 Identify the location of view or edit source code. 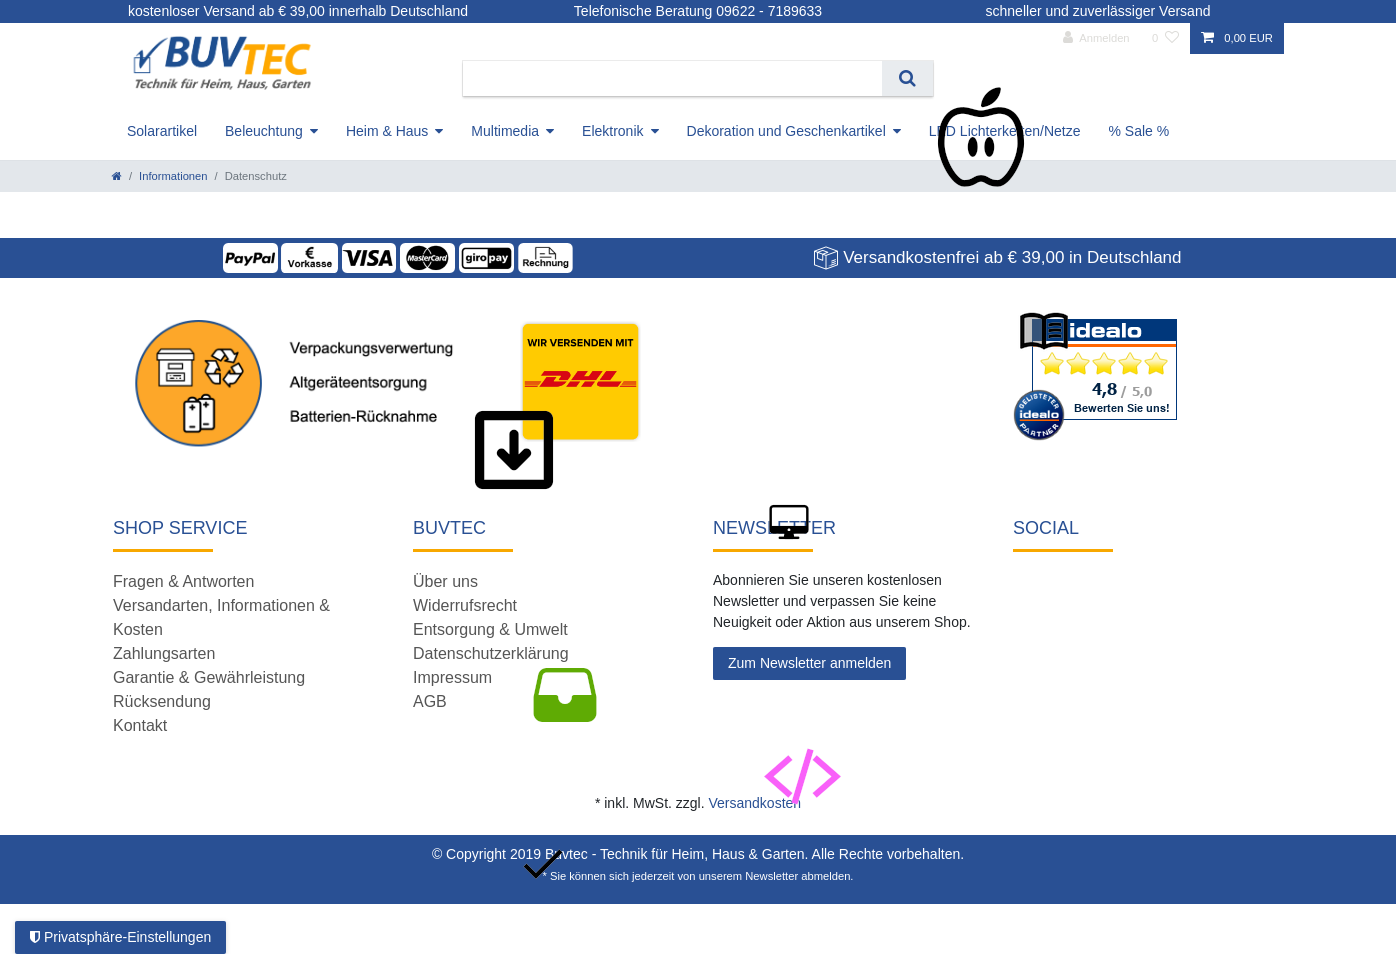
(802, 776).